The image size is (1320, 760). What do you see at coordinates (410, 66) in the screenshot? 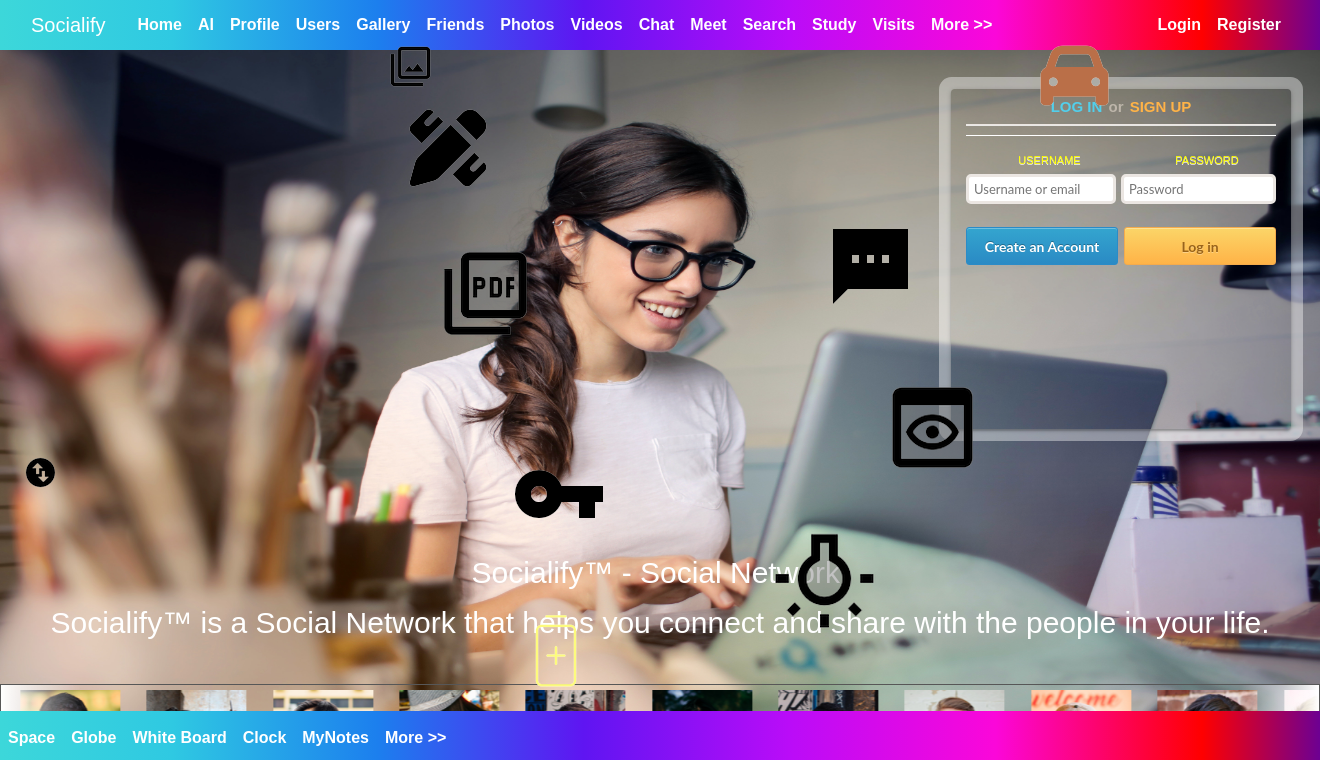
I see `filter or sort images in a gallery` at bounding box center [410, 66].